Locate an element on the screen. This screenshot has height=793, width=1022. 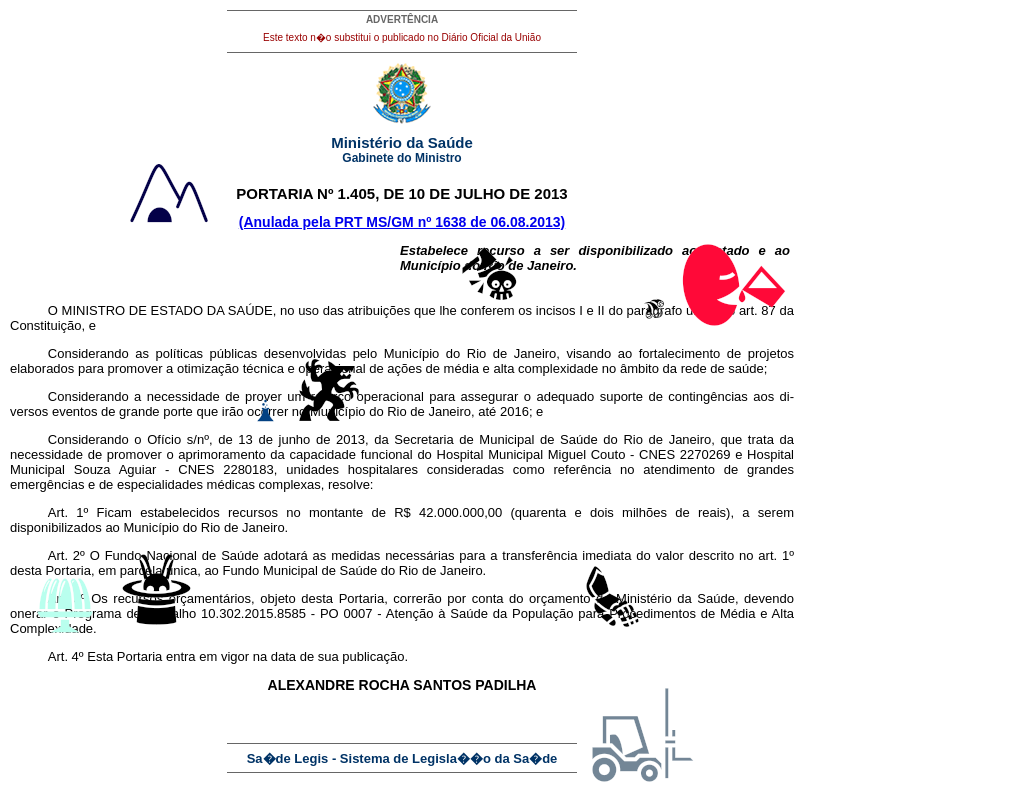
equip armor or gauntlet item is located at coordinates (612, 596).